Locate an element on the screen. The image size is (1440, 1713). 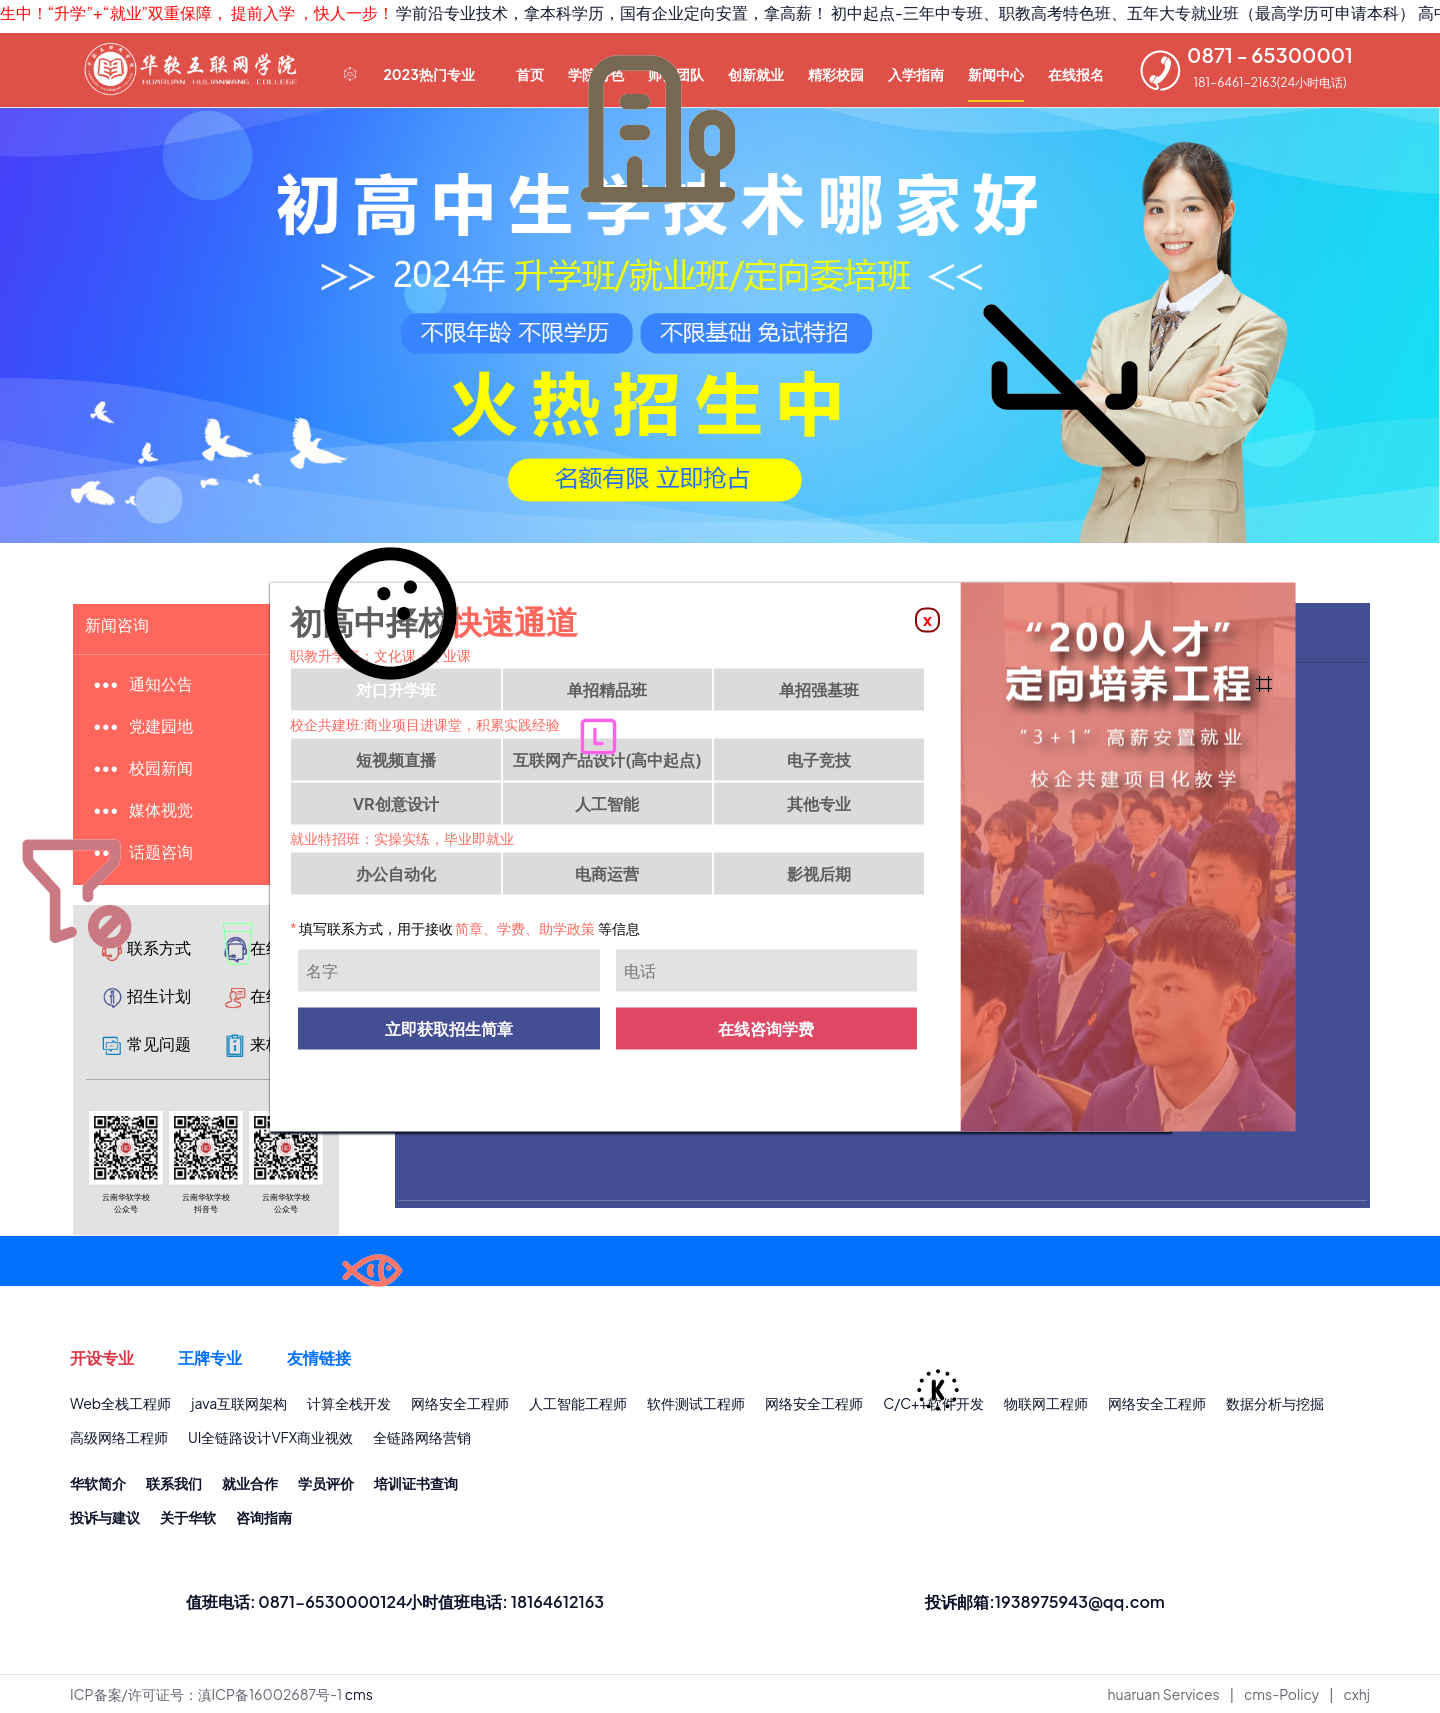
adjust or define a crop area is located at coordinates (1264, 684).